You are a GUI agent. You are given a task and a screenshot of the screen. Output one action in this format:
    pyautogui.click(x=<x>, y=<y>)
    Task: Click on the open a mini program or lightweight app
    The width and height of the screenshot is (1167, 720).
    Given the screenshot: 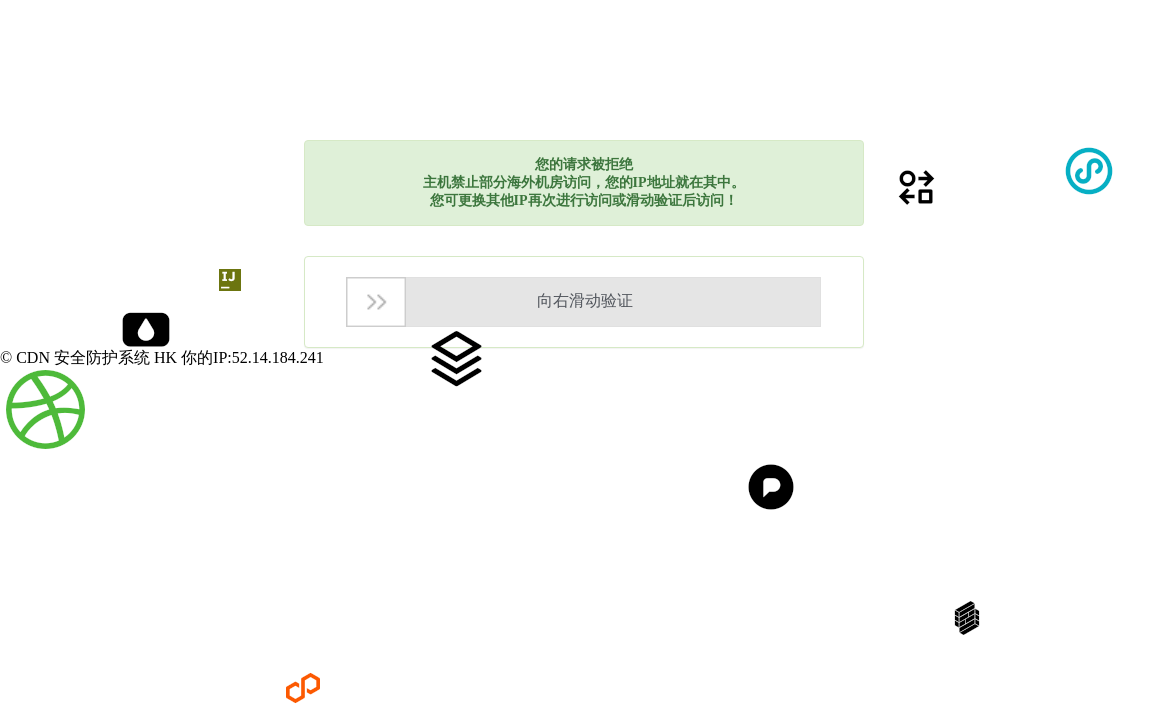 What is the action you would take?
    pyautogui.click(x=1089, y=171)
    